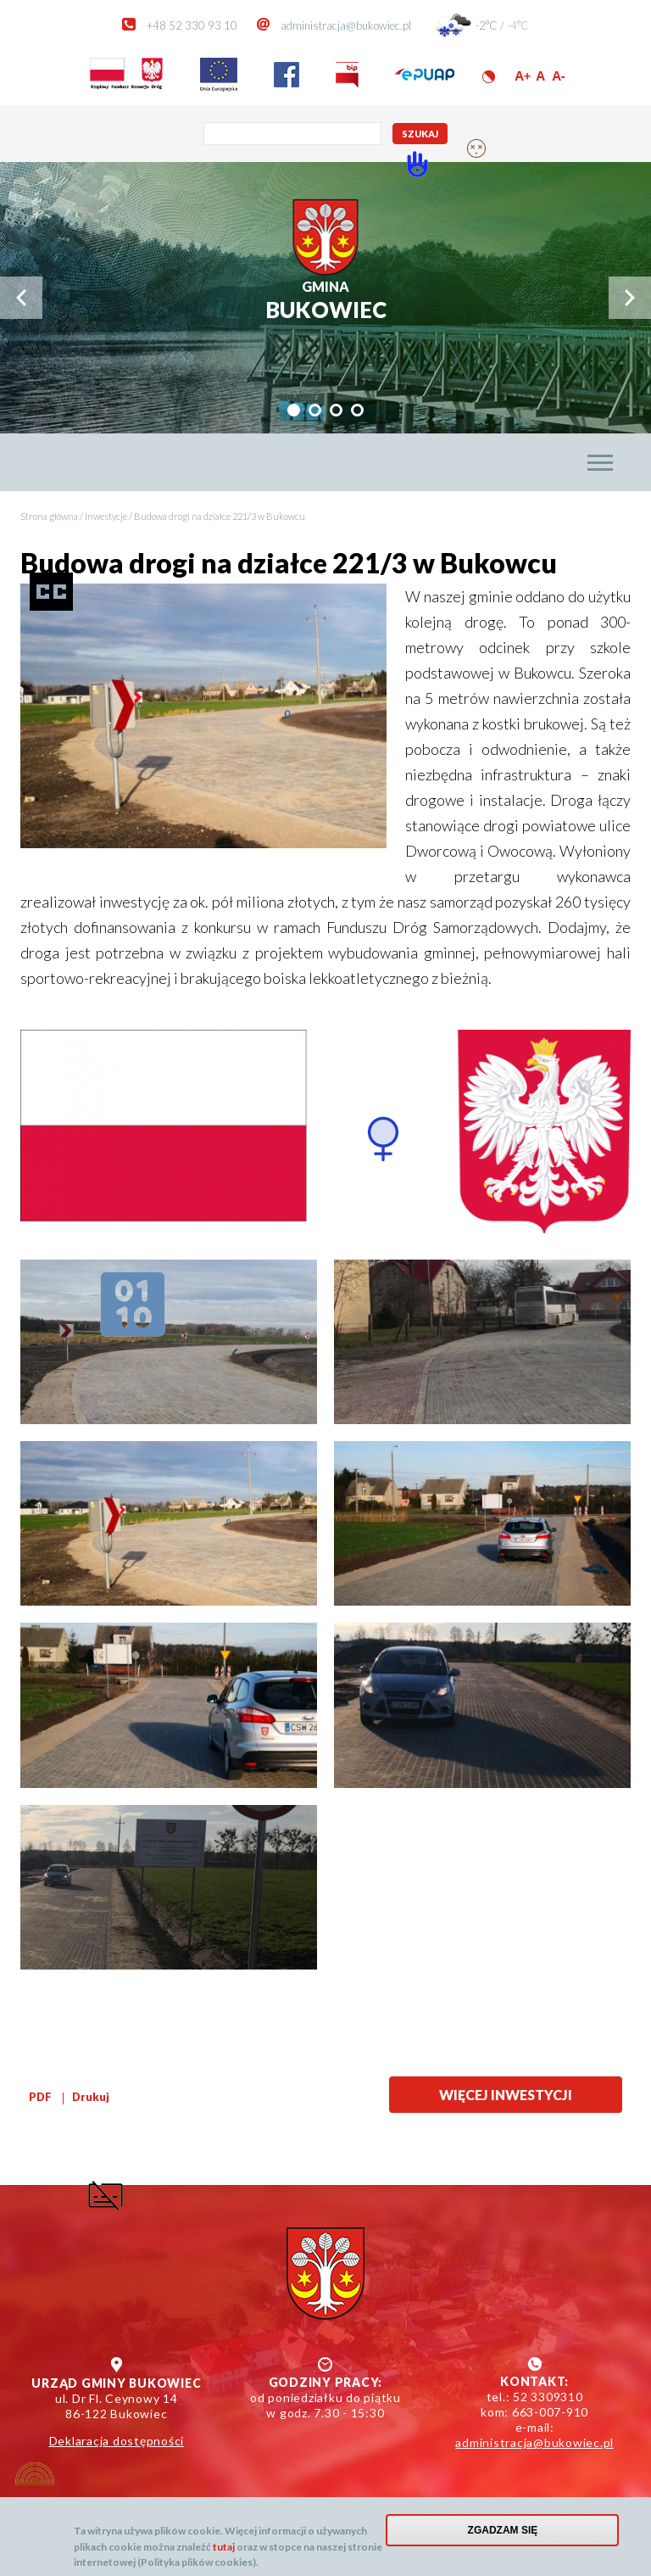 The image size is (651, 2576). Describe the element at coordinates (105, 2195) in the screenshot. I see `disable subtitles or closed captions` at that location.